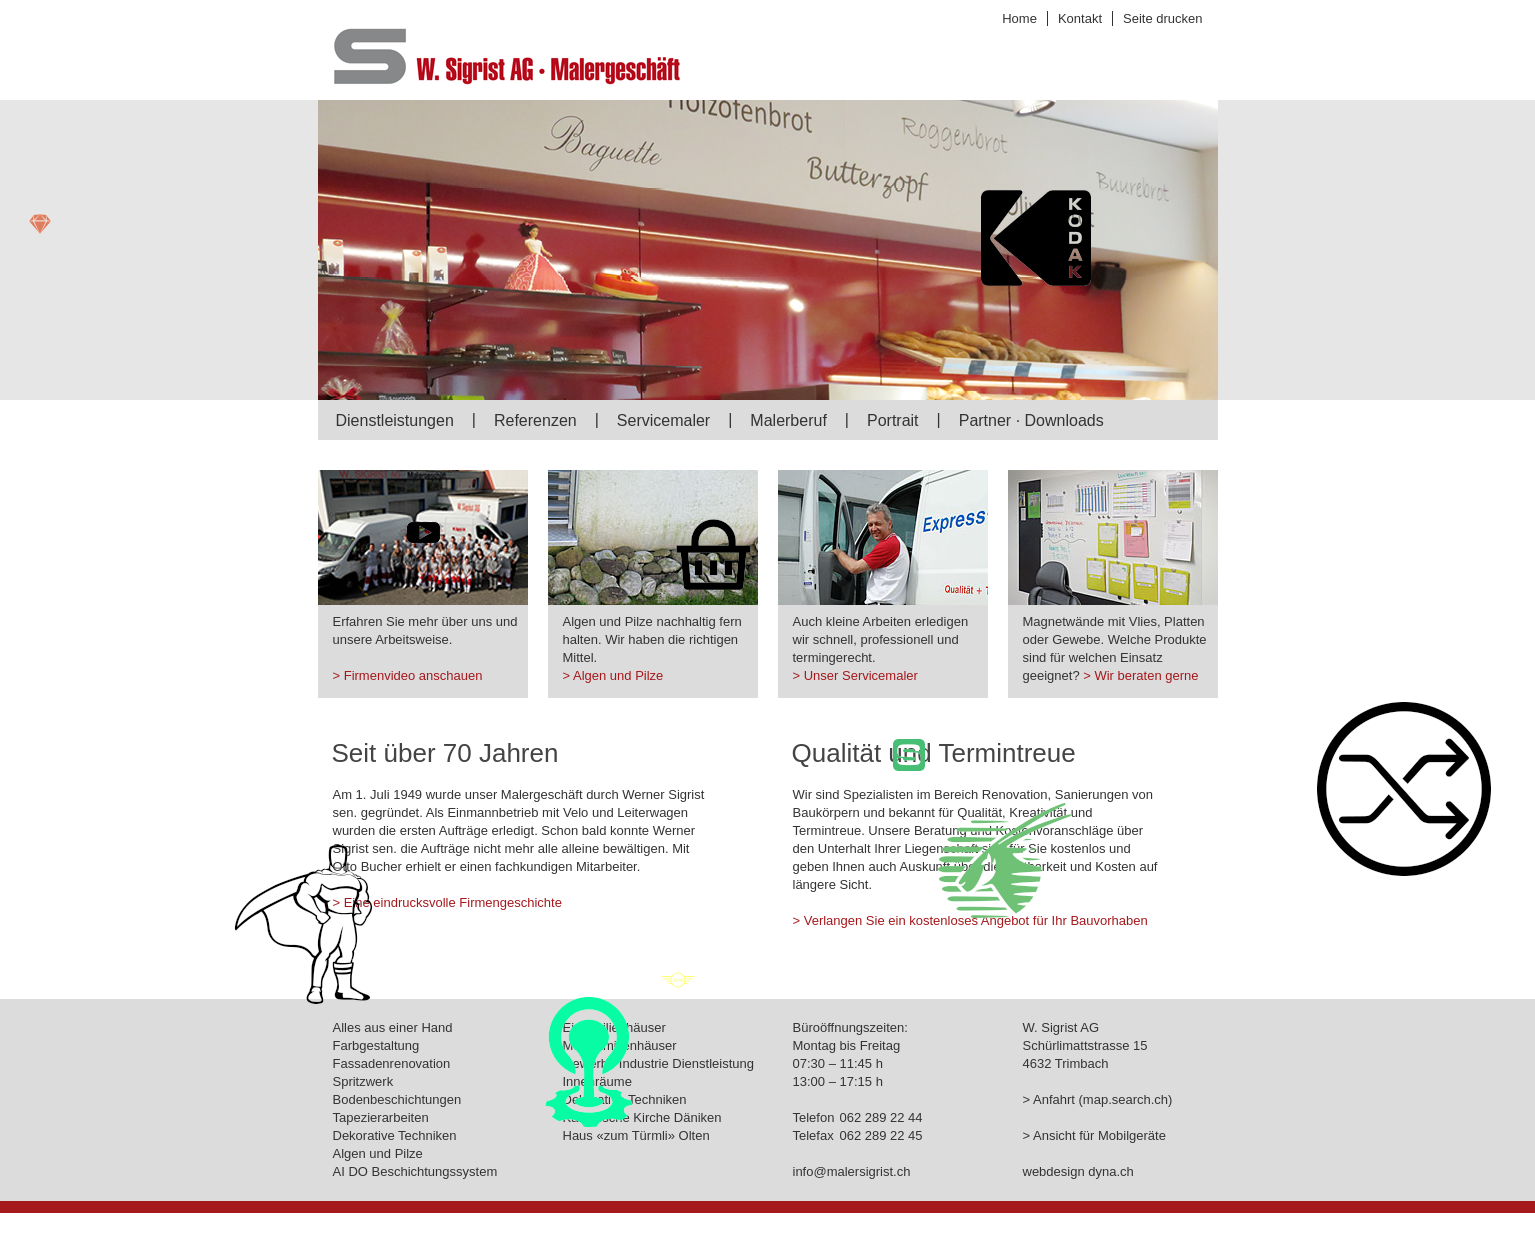  What do you see at coordinates (678, 980) in the screenshot?
I see `mini cooper brand logo` at bounding box center [678, 980].